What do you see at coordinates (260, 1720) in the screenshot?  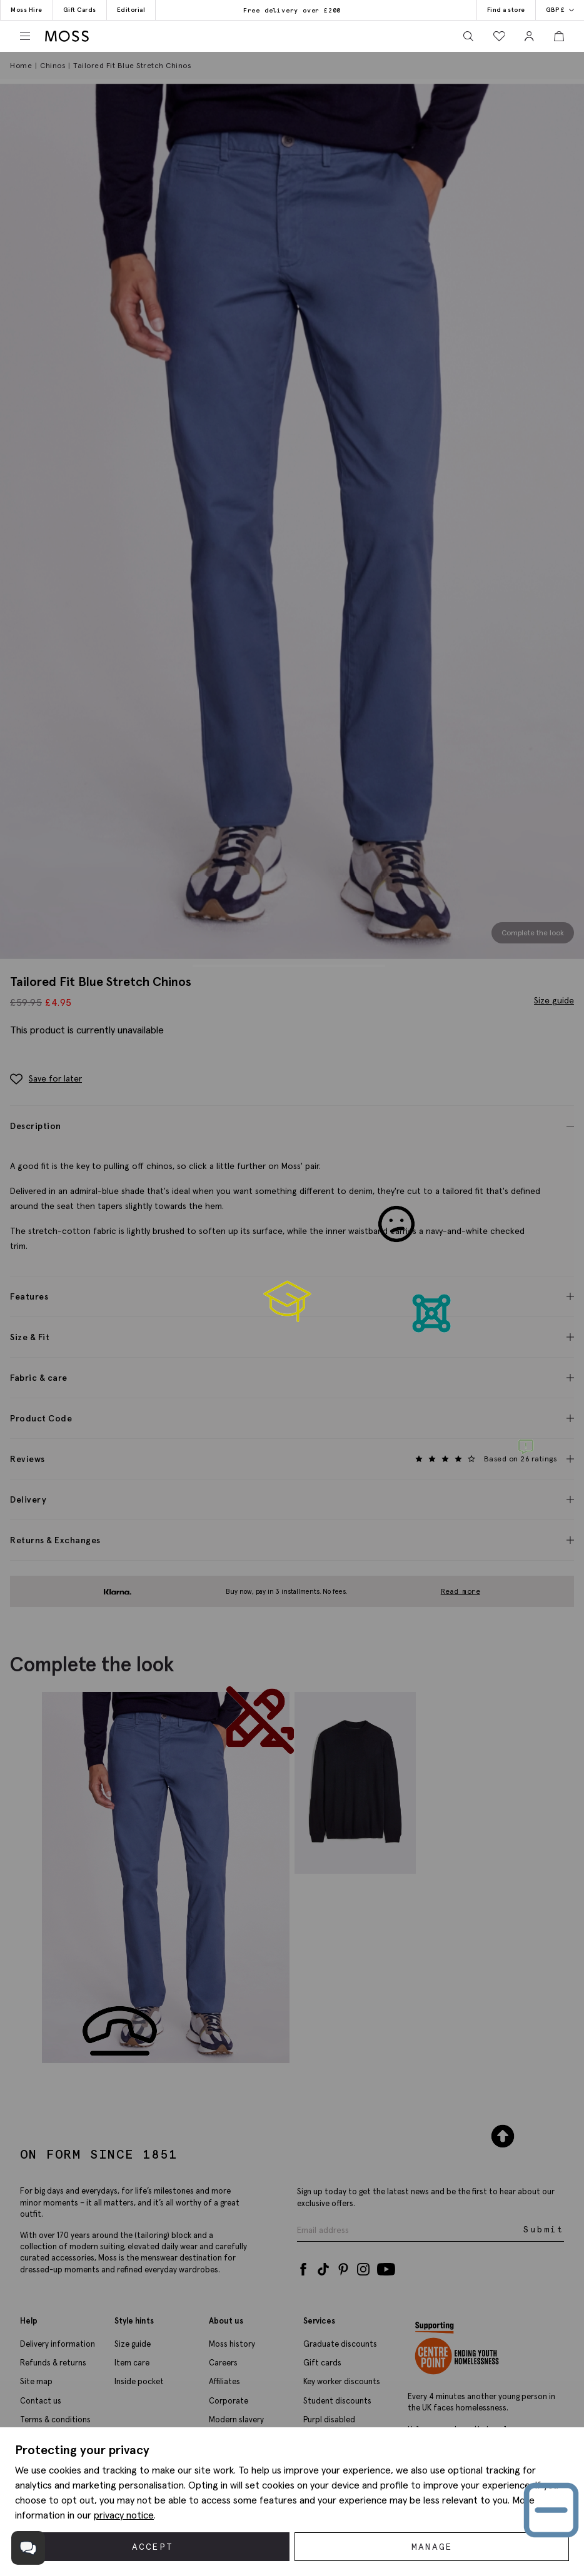 I see `disable text highlighting mode` at bounding box center [260, 1720].